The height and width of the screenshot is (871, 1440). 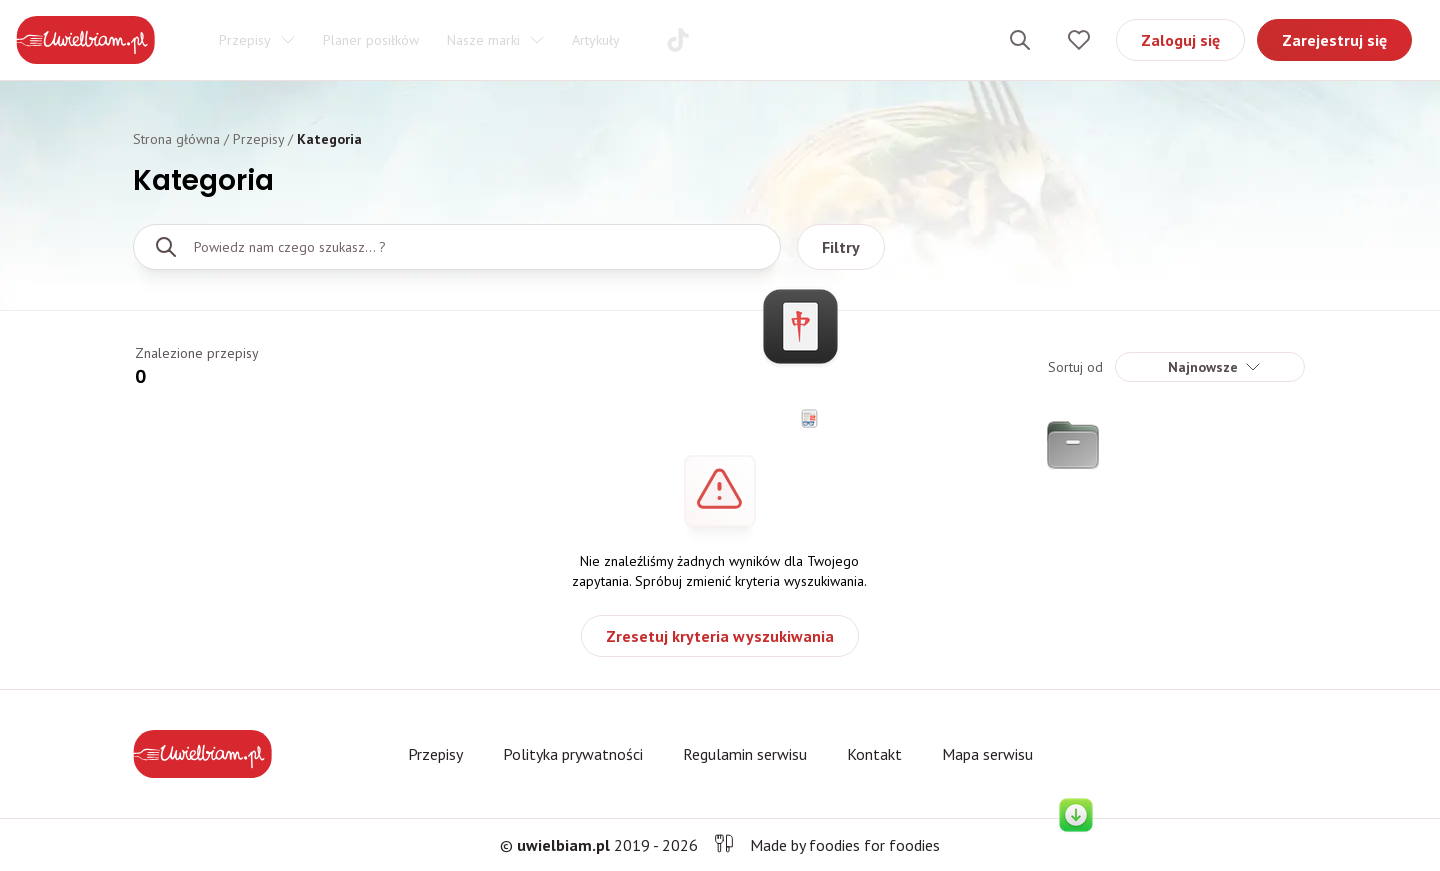 What do you see at coordinates (1073, 445) in the screenshot?
I see `open the file manager` at bounding box center [1073, 445].